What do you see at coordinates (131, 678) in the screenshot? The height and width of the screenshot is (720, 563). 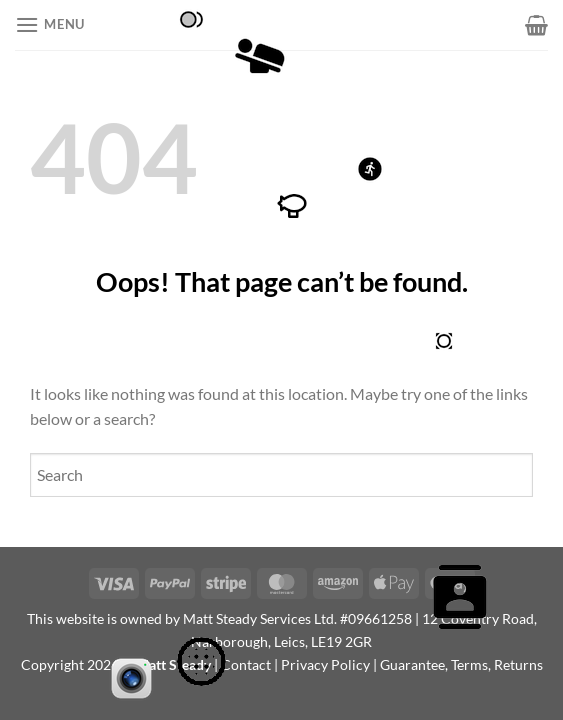 I see `access webcam settings` at bounding box center [131, 678].